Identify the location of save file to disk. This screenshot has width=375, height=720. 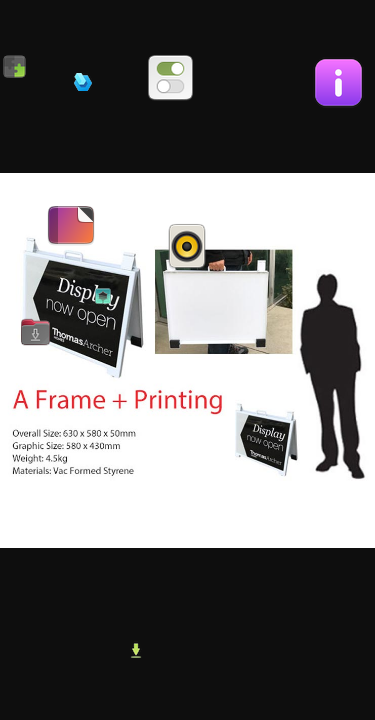
(136, 650).